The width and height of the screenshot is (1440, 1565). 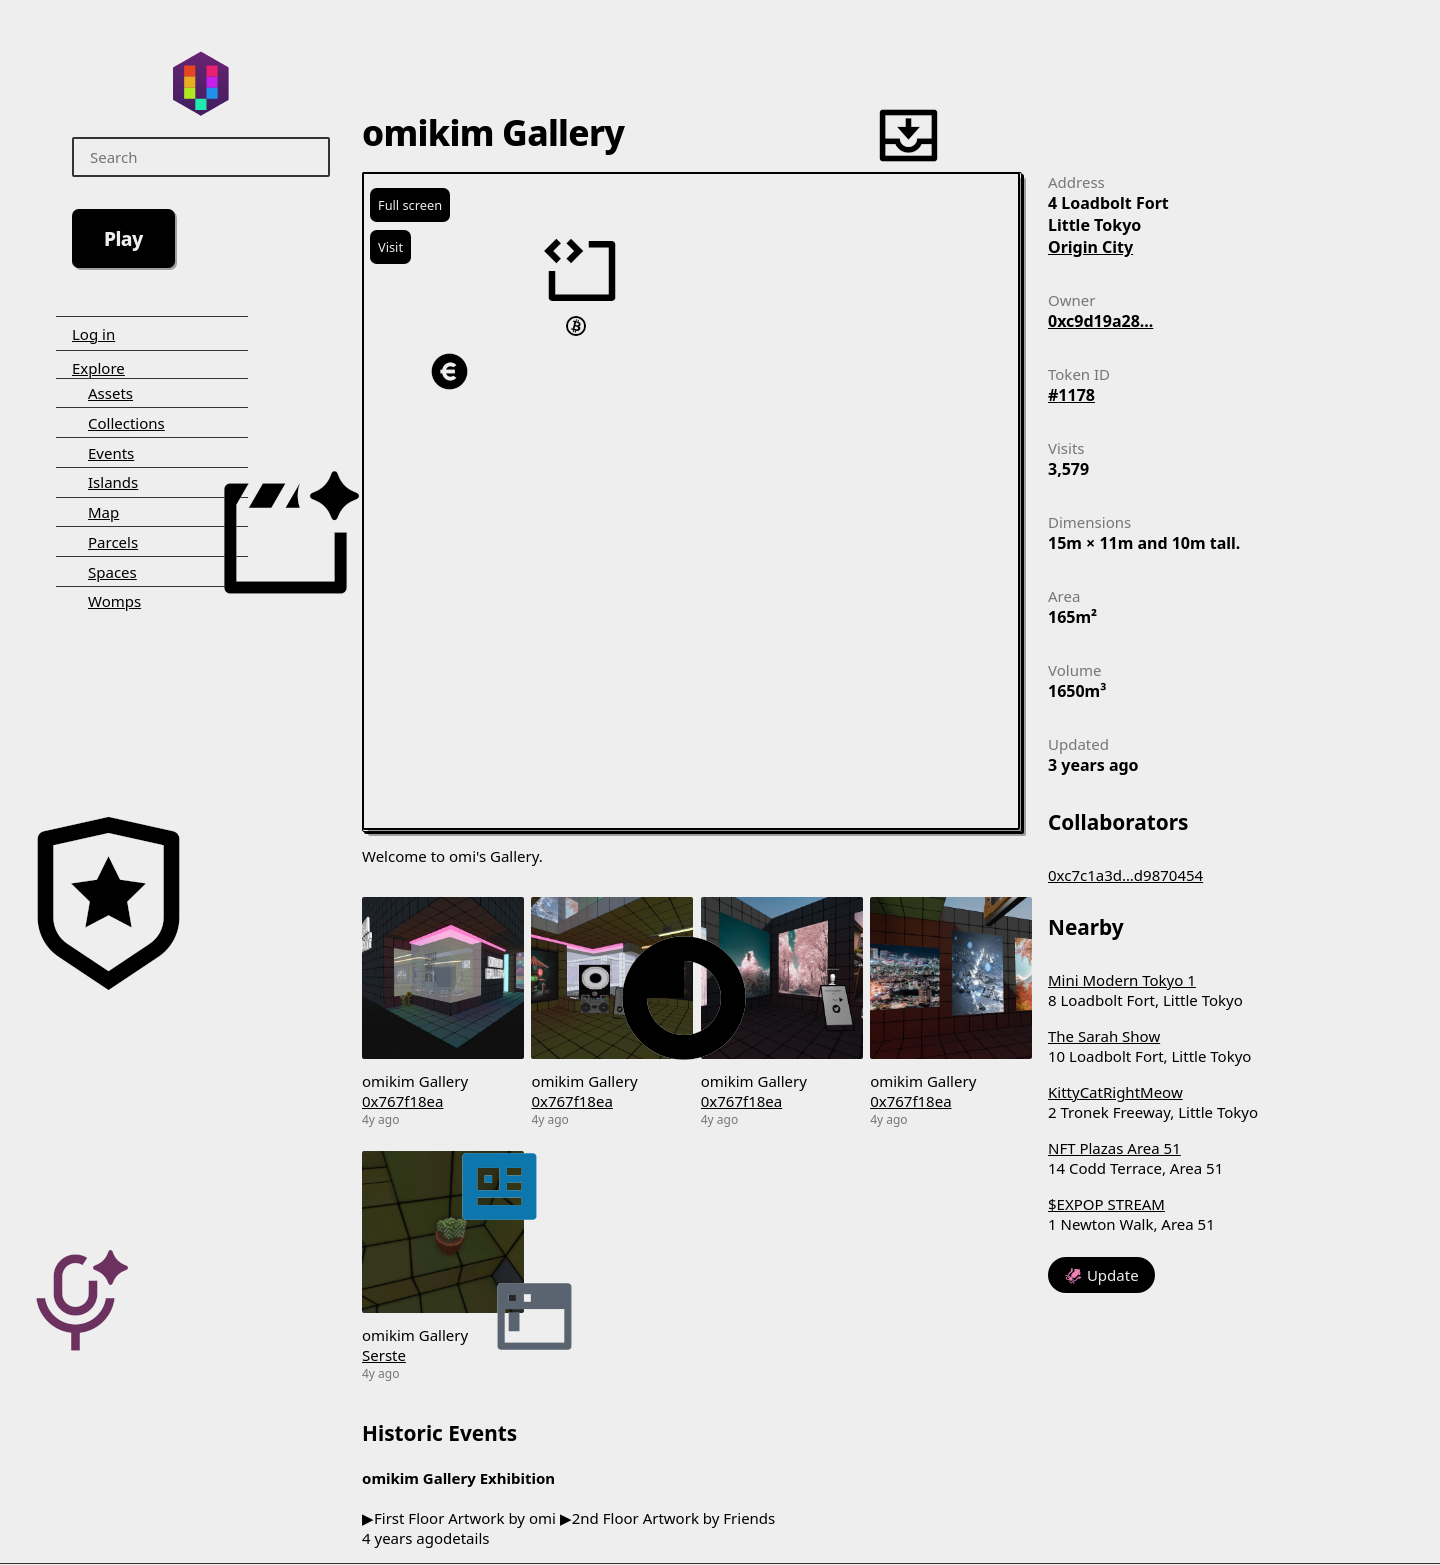 What do you see at coordinates (576, 326) in the screenshot?
I see `view bitcoin wallet or balance` at bounding box center [576, 326].